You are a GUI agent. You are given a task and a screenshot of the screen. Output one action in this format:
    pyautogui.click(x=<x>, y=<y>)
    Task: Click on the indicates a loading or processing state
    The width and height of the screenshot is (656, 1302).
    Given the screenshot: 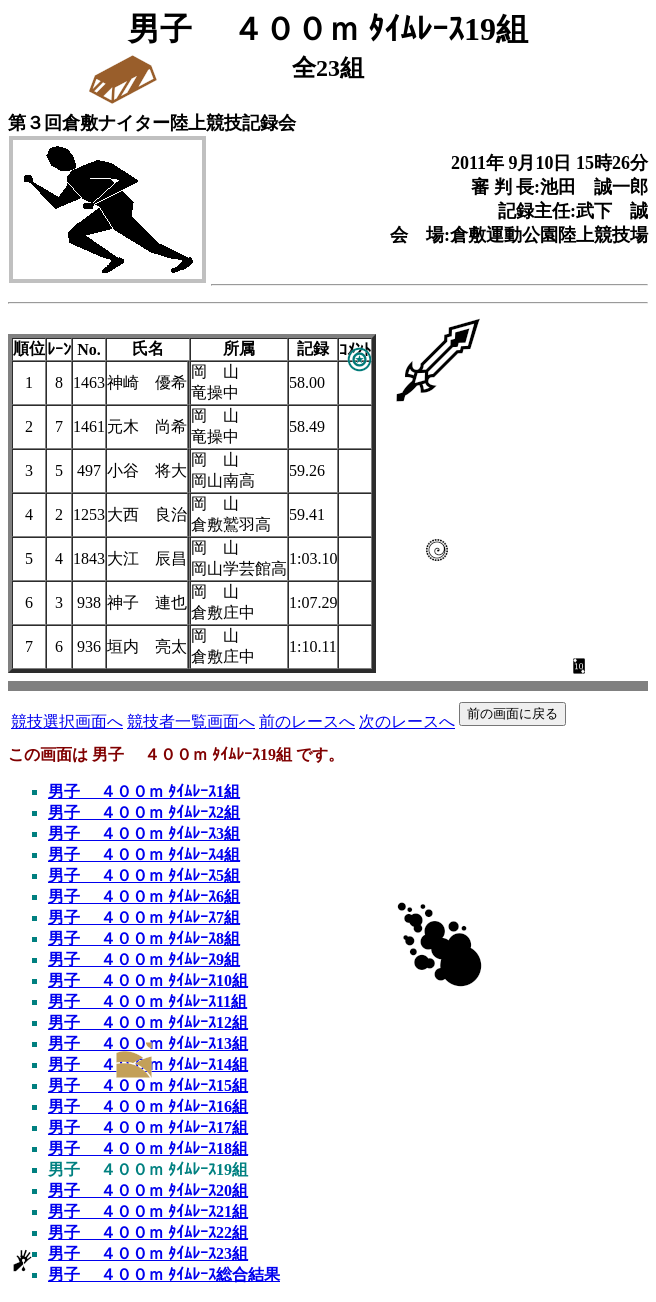 What is the action you would take?
    pyautogui.click(x=437, y=550)
    